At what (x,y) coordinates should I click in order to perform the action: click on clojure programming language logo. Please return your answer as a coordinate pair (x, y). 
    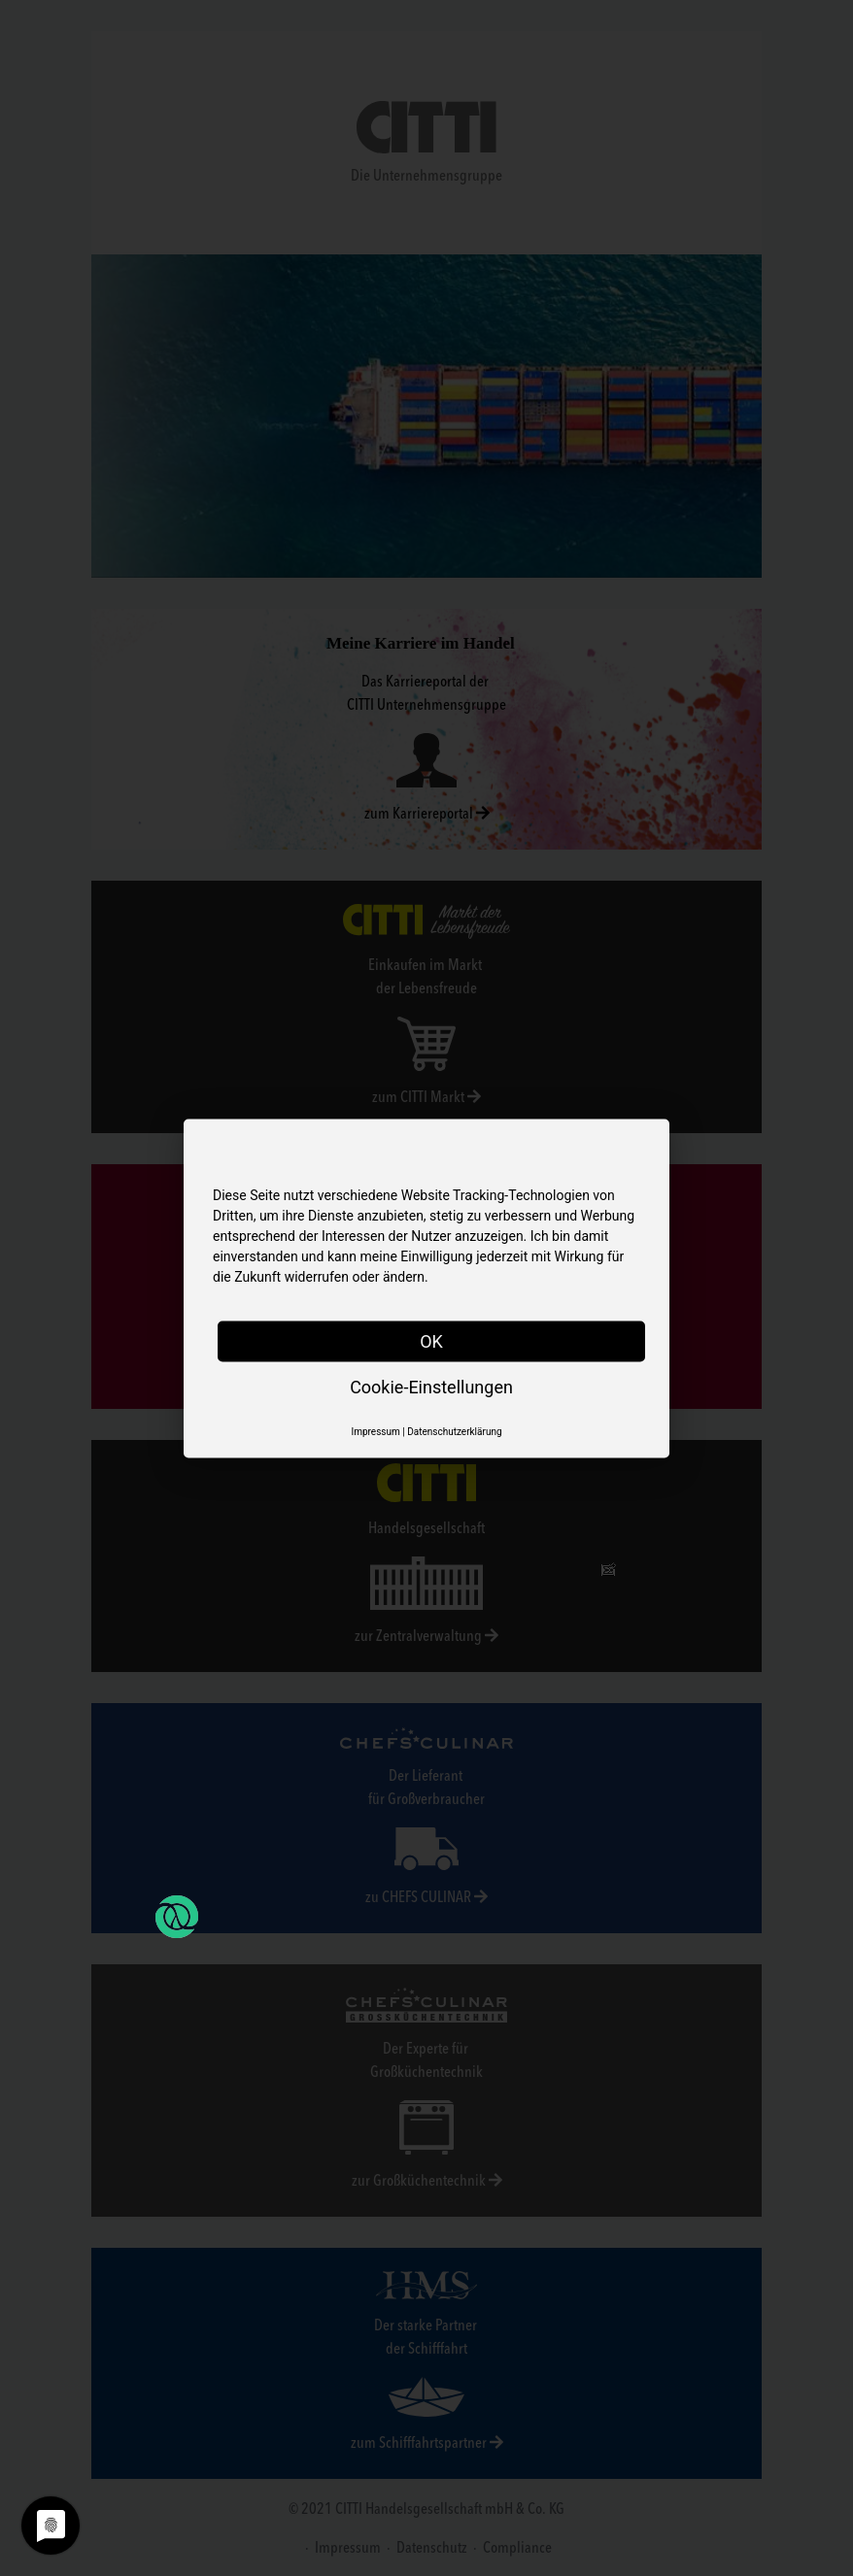
    Looking at the image, I should click on (177, 1917).